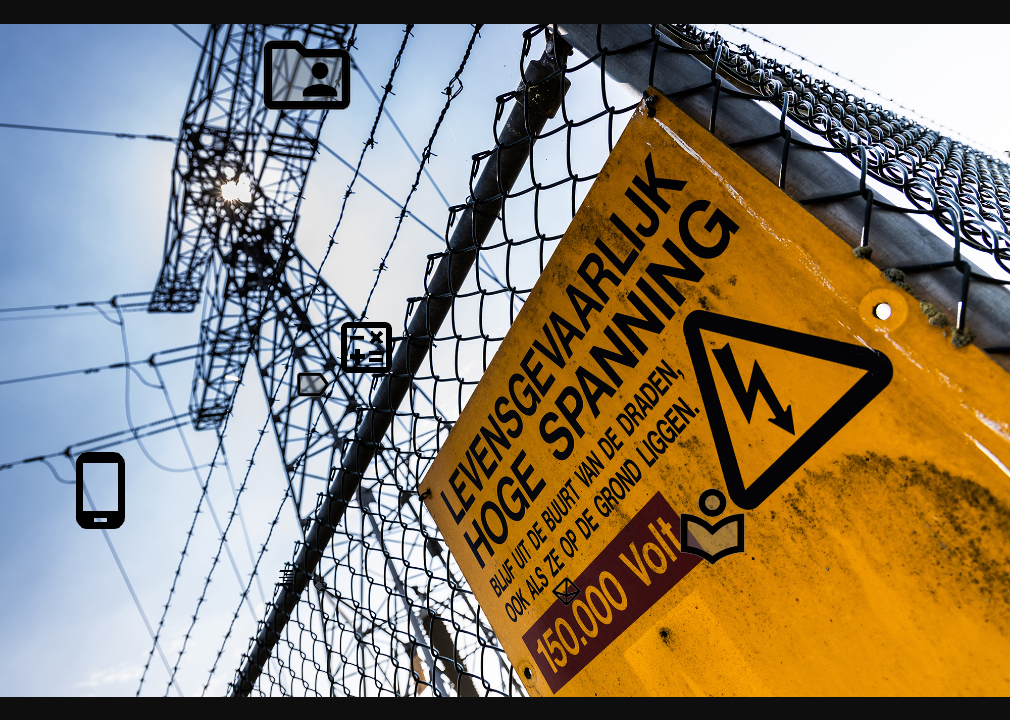 The width and height of the screenshot is (1010, 720). I want to click on open calculator, so click(366, 347).